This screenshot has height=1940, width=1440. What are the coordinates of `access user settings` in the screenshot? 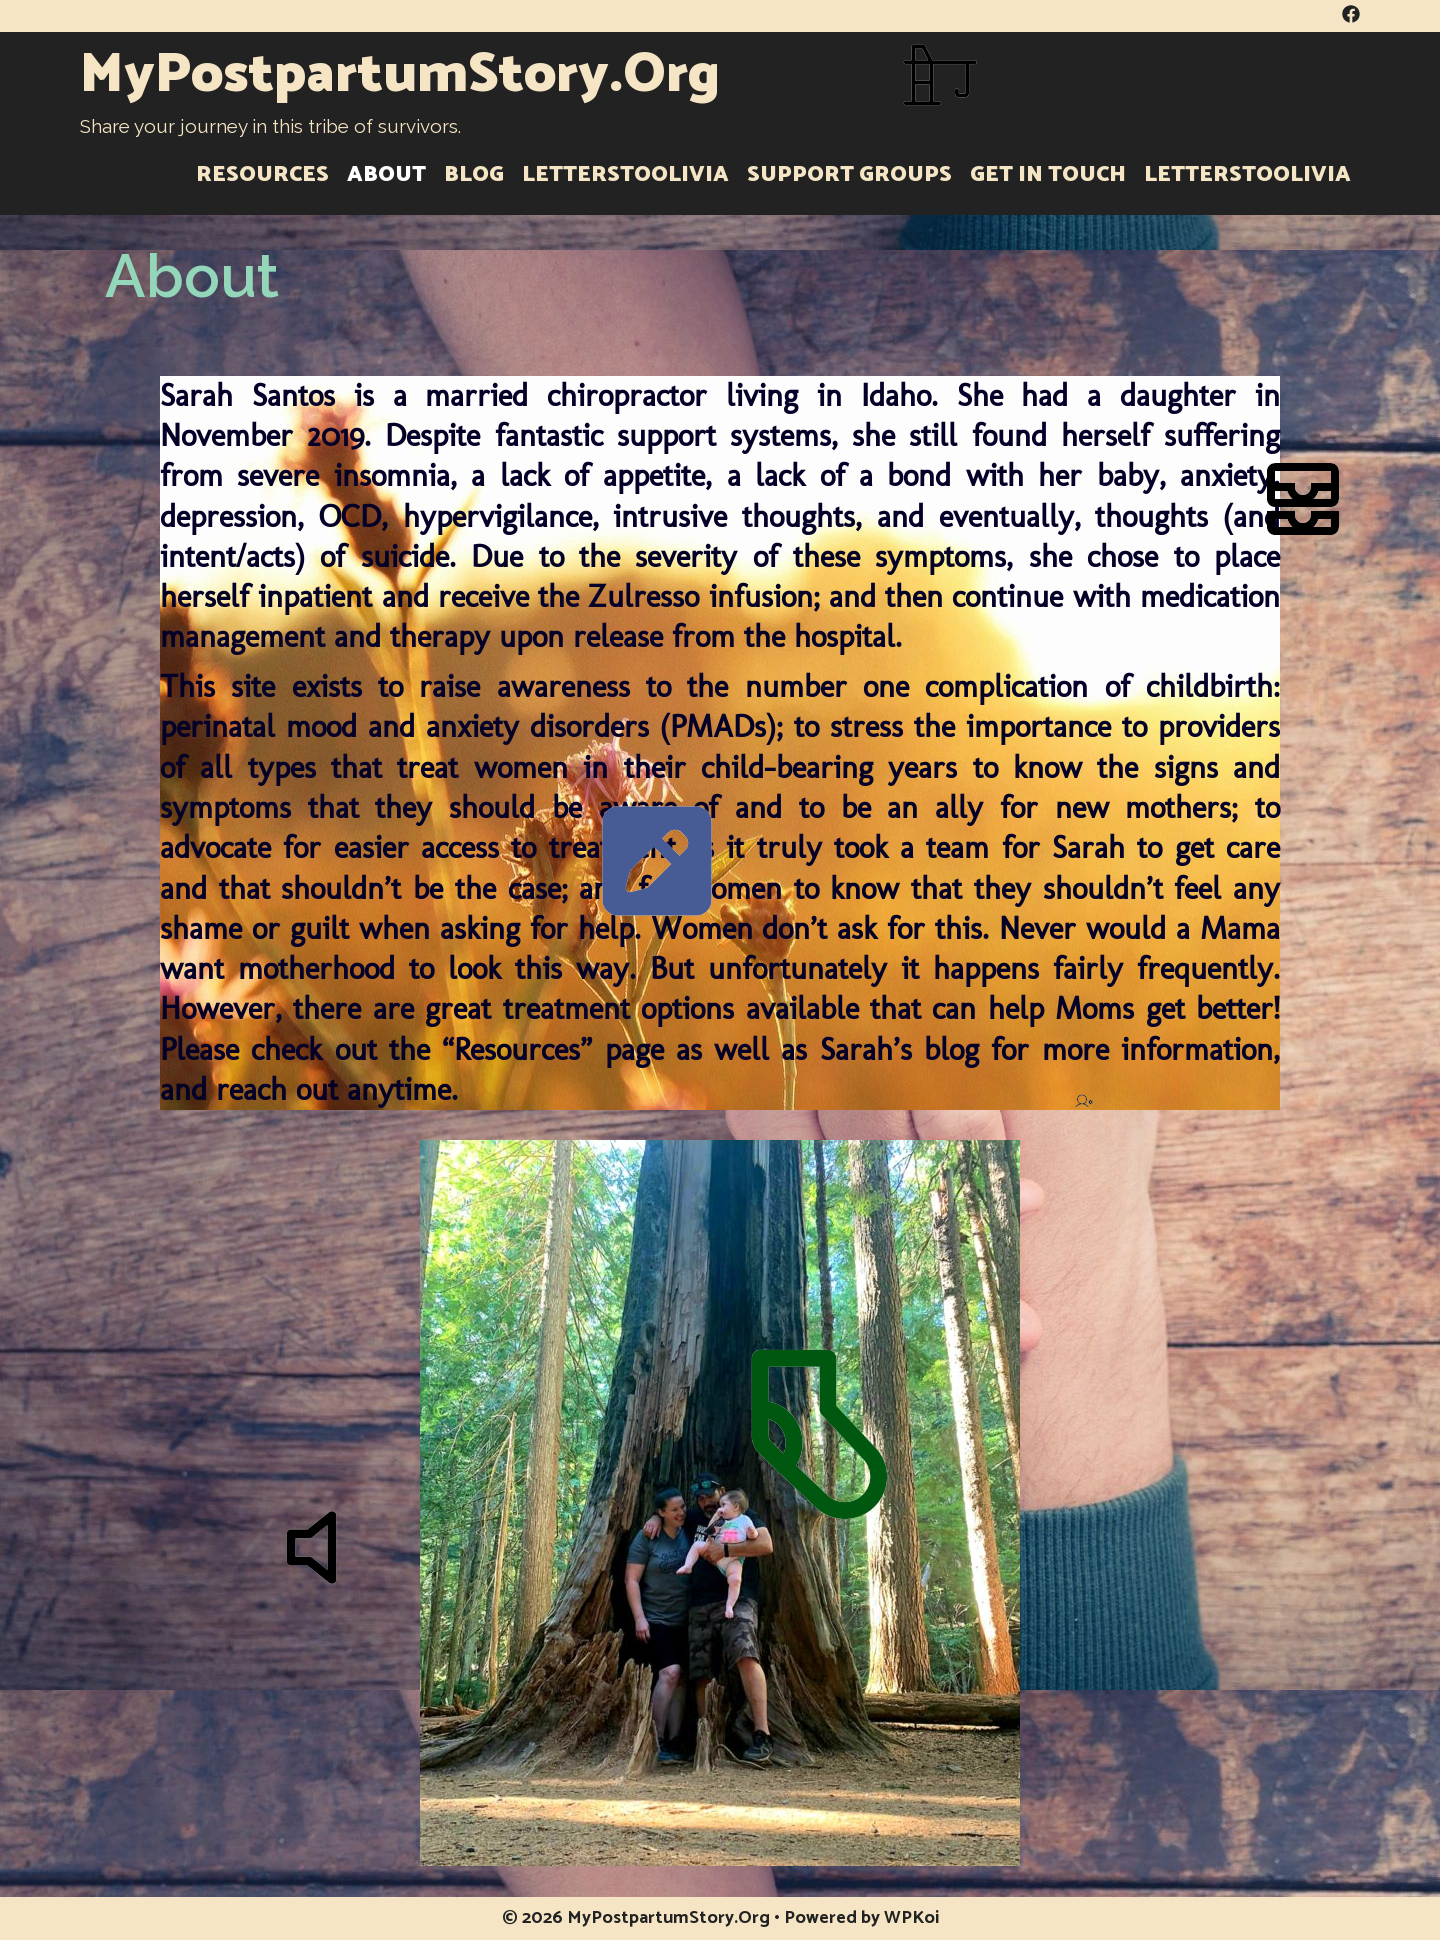 It's located at (1083, 1101).